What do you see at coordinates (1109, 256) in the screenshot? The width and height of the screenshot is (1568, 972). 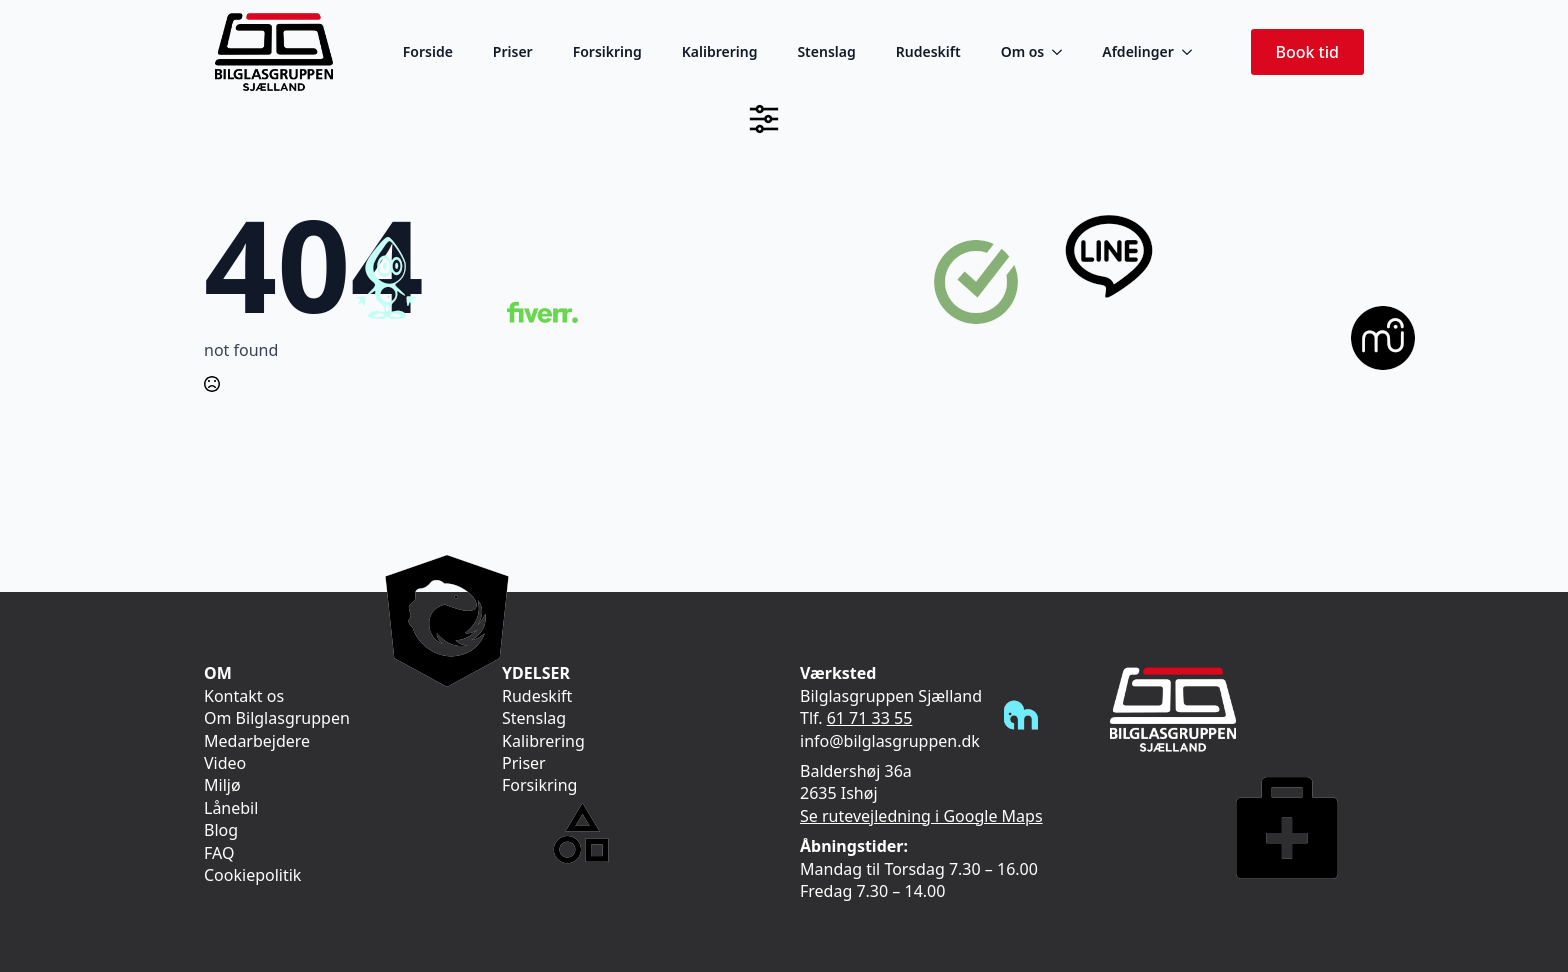 I see `open the LINE messaging app` at bounding box center [1109, 256].